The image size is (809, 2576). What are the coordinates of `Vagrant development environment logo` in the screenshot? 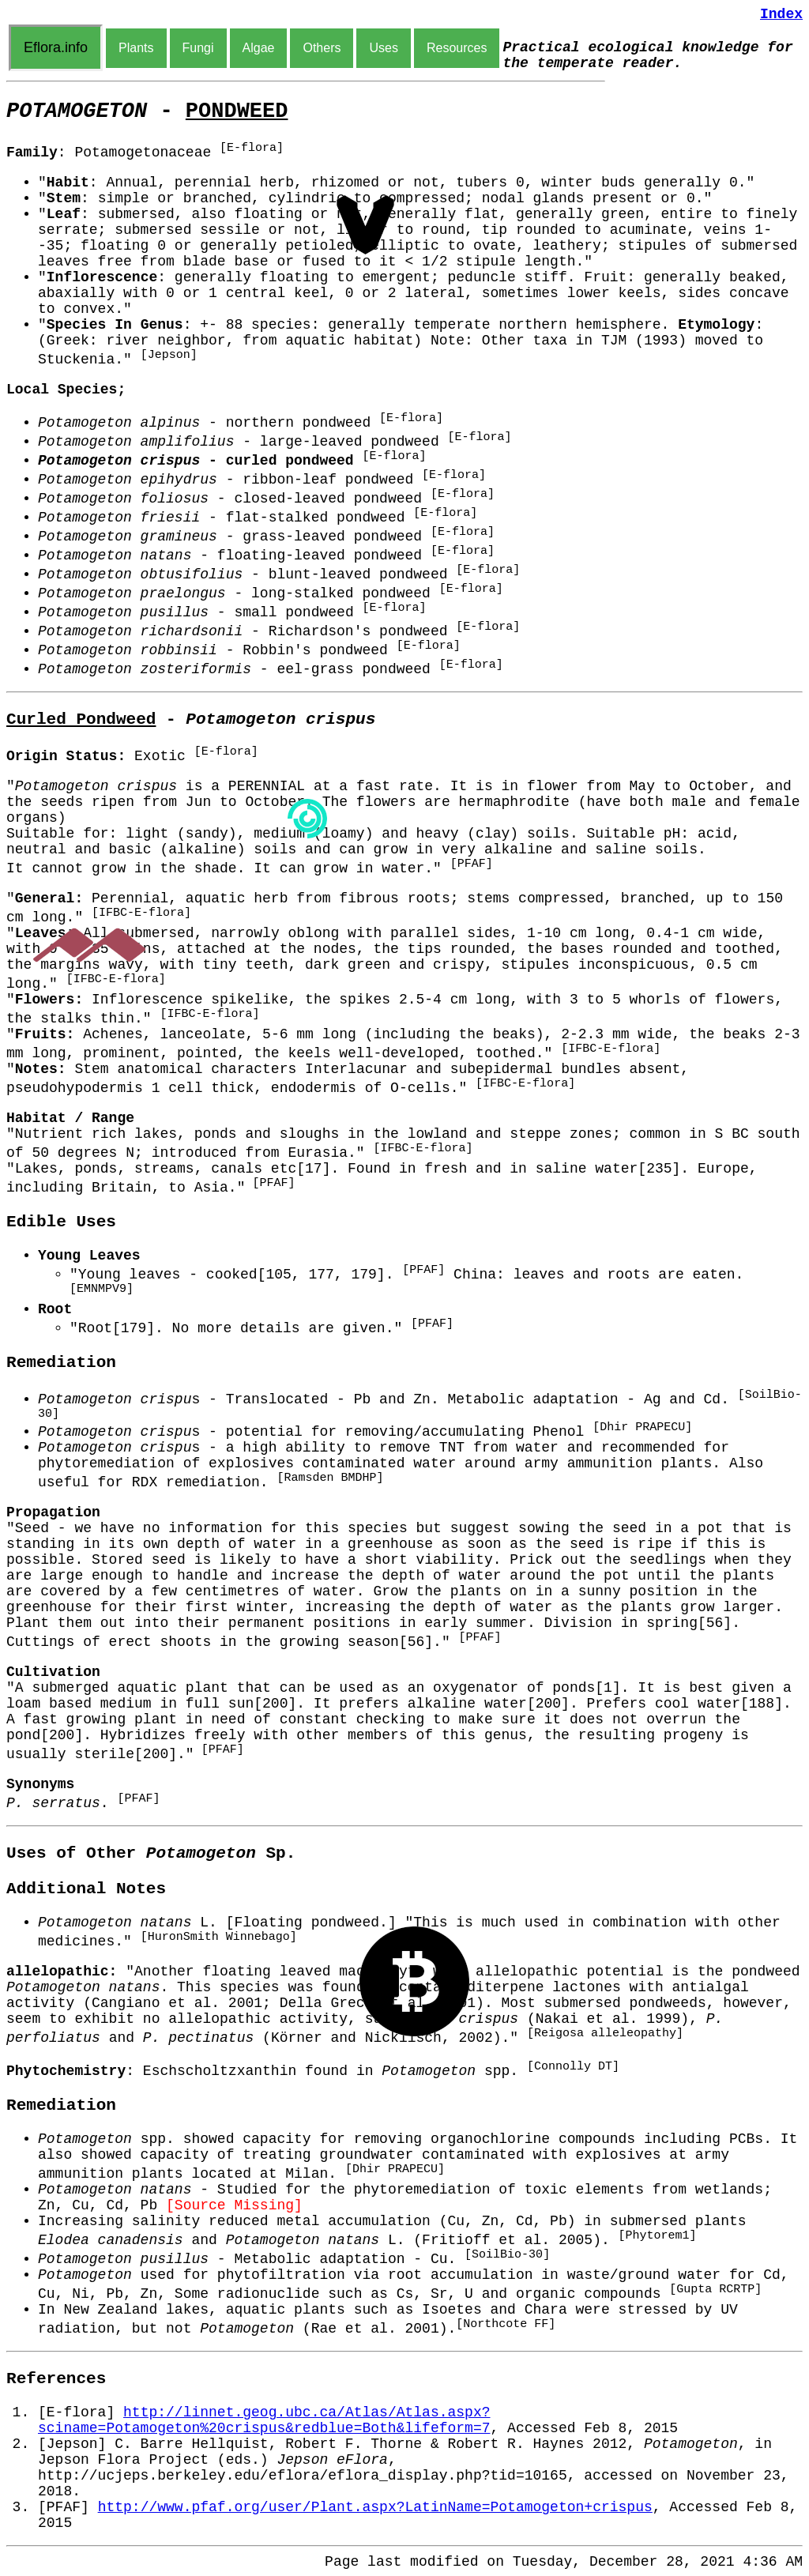 It's located at (365, 224).